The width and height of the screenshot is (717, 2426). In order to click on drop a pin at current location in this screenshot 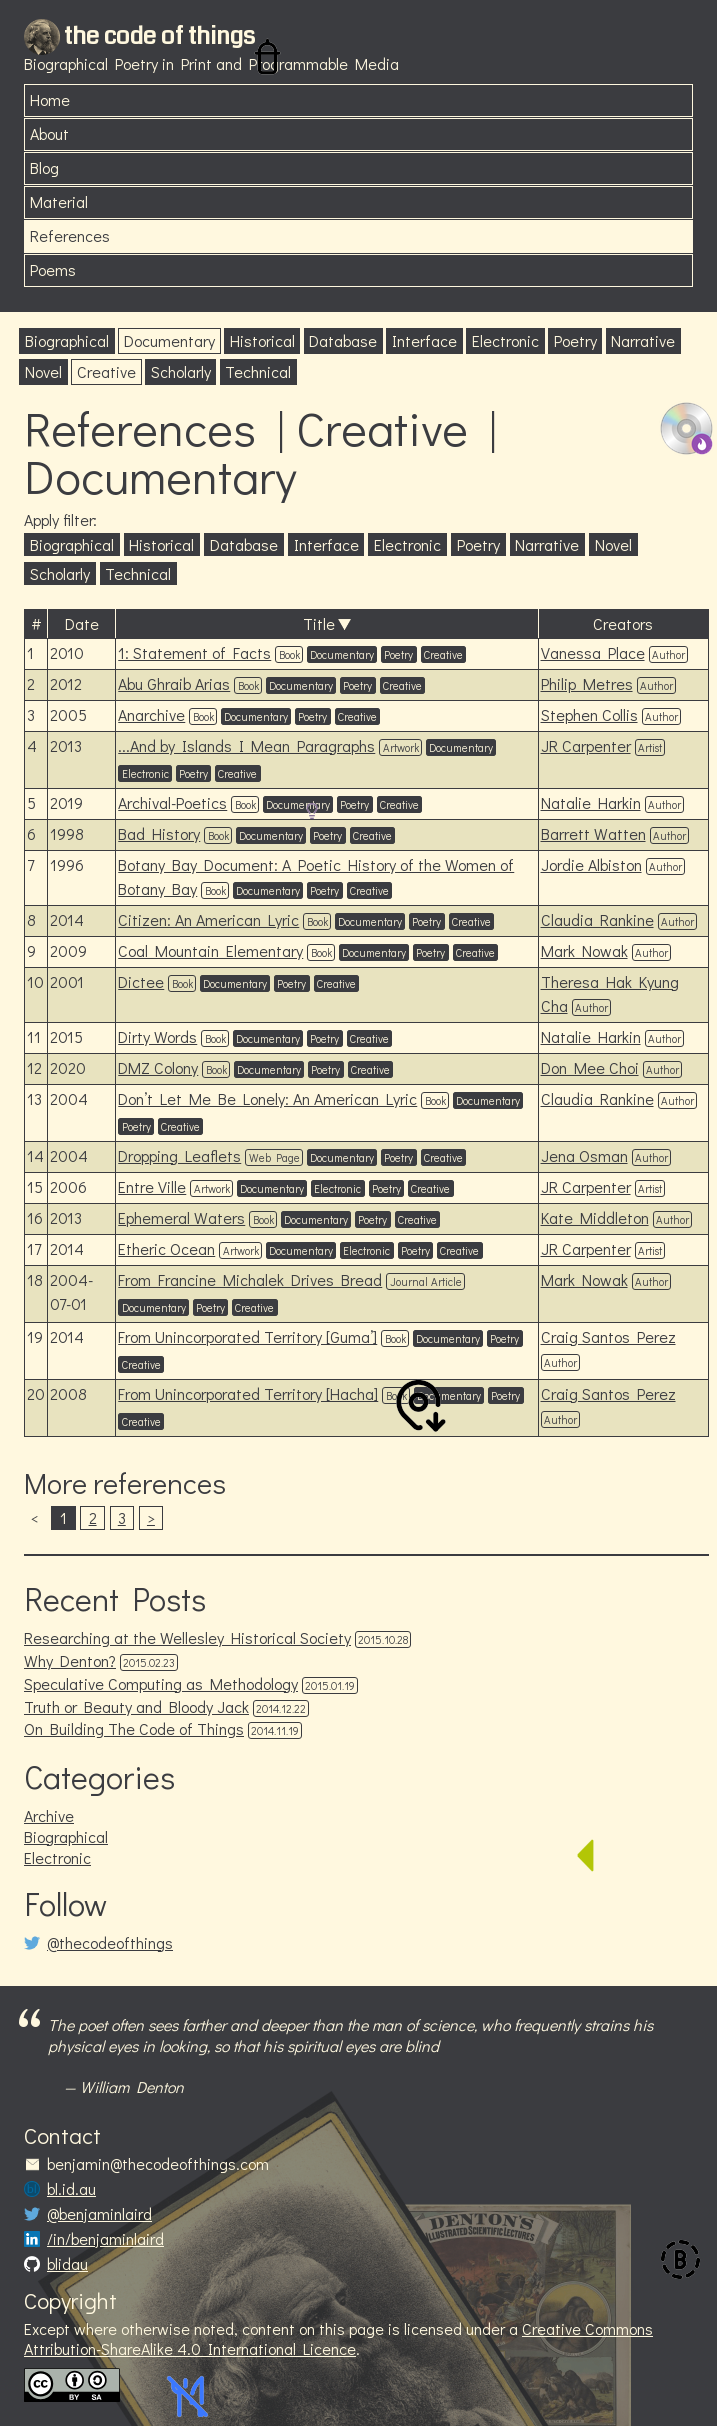, I will do `click(418, 1404)`.